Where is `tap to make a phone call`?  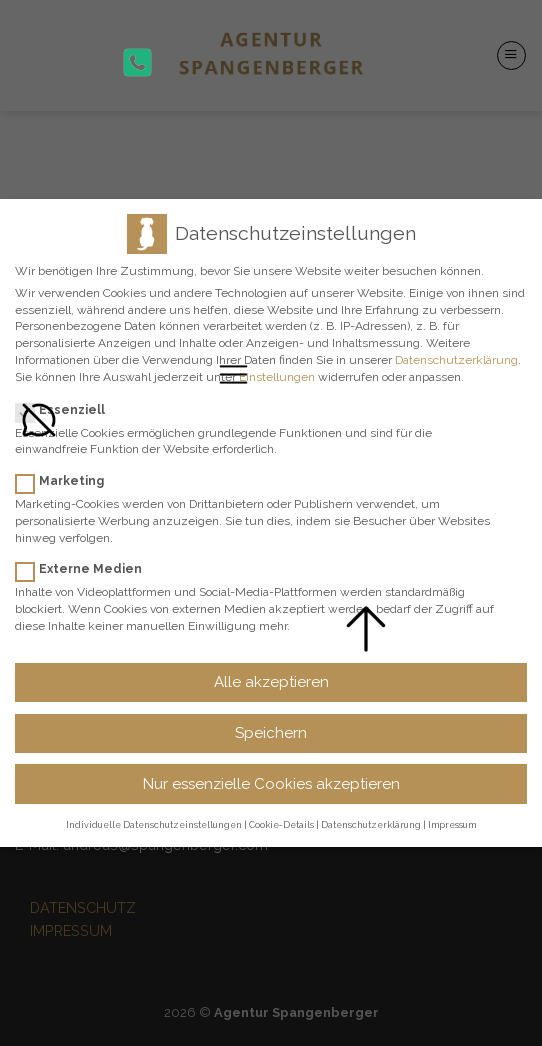
tap to make a phone call is located at coordinates (137, 62).